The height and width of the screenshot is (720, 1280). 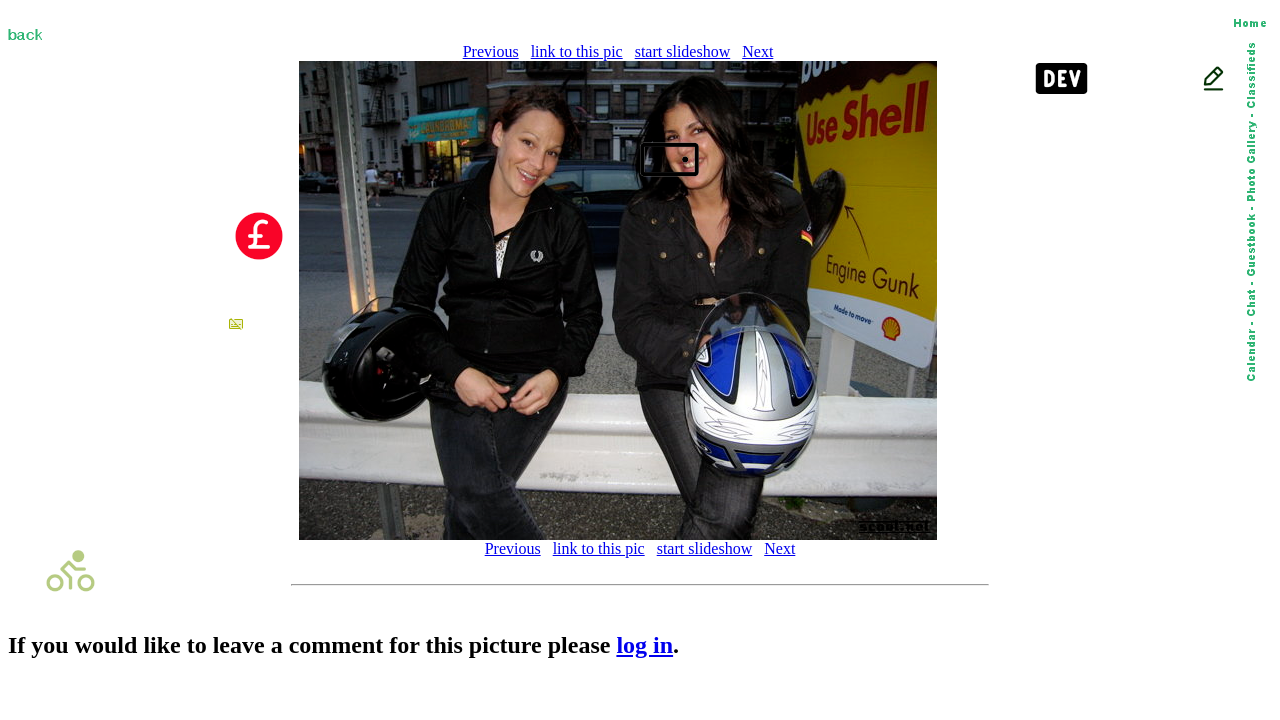 I want to click on link to dev.to developer community profile, so click(x=1061, y=78).